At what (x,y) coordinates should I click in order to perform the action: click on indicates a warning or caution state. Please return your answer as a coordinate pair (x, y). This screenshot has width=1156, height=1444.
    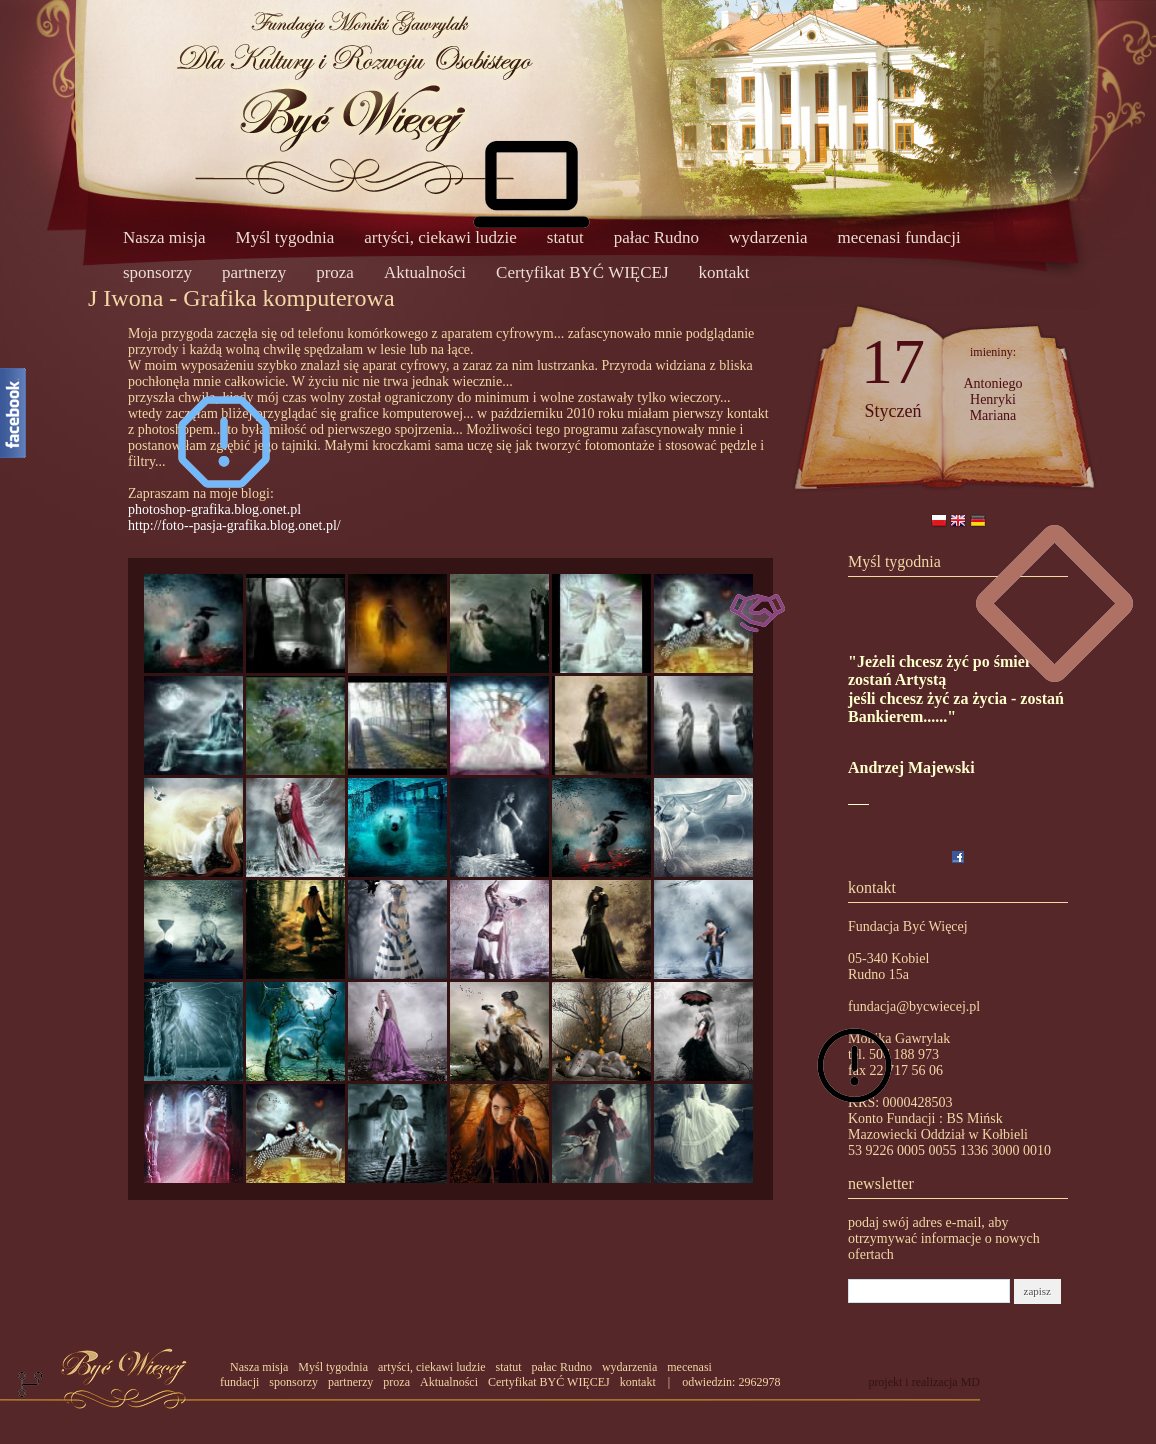
    Looking at the image, I should click on (854, 1065).